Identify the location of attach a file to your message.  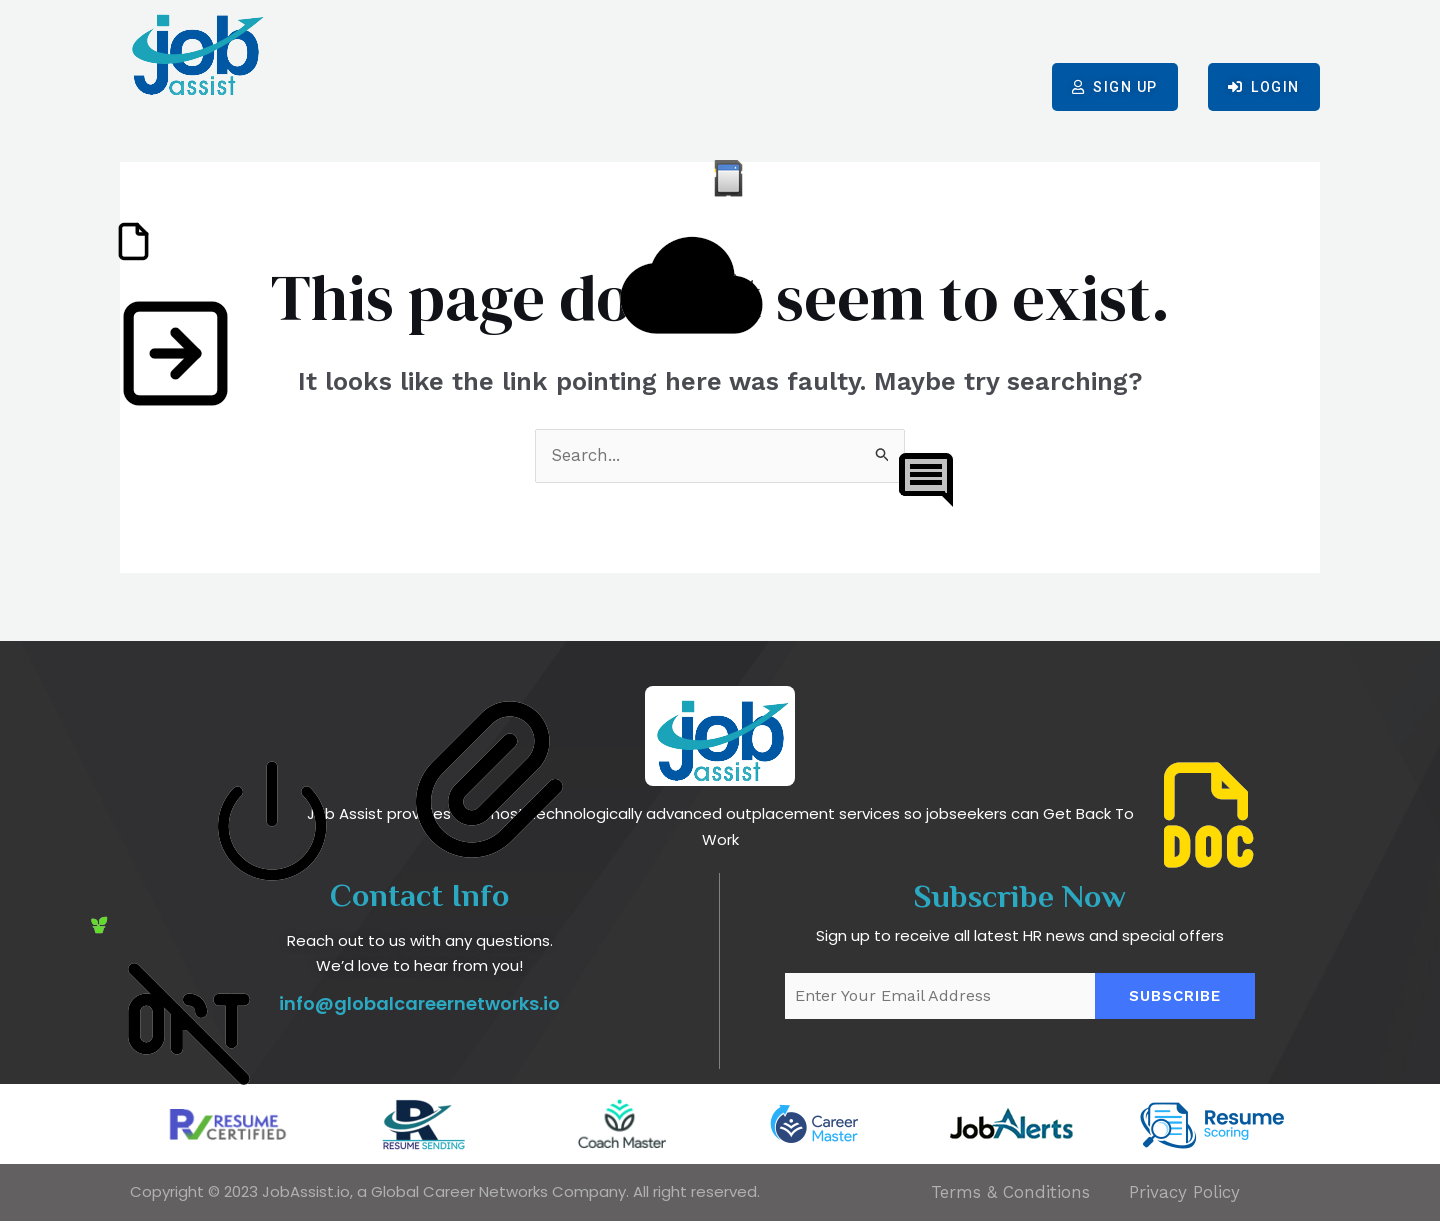
(487, 779).